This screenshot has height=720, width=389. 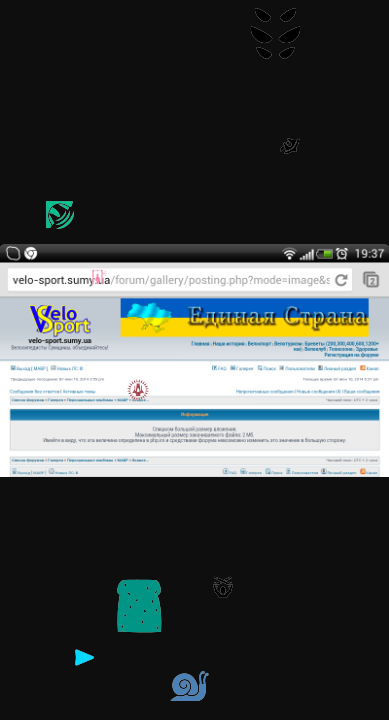 I want to click on activate voice command or shout ability, so click(x=60, y=215).